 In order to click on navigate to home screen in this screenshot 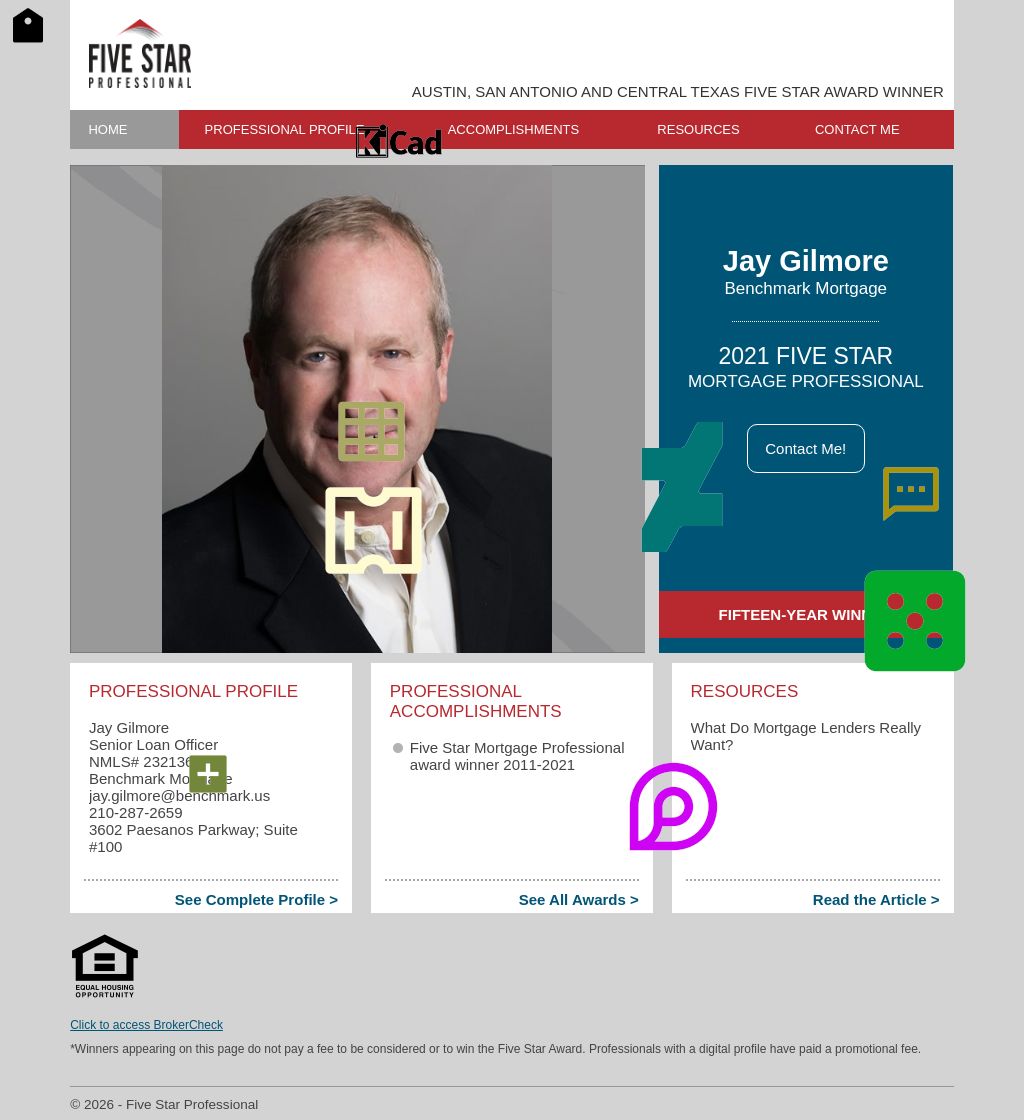, I will do `click(28, 26)`.